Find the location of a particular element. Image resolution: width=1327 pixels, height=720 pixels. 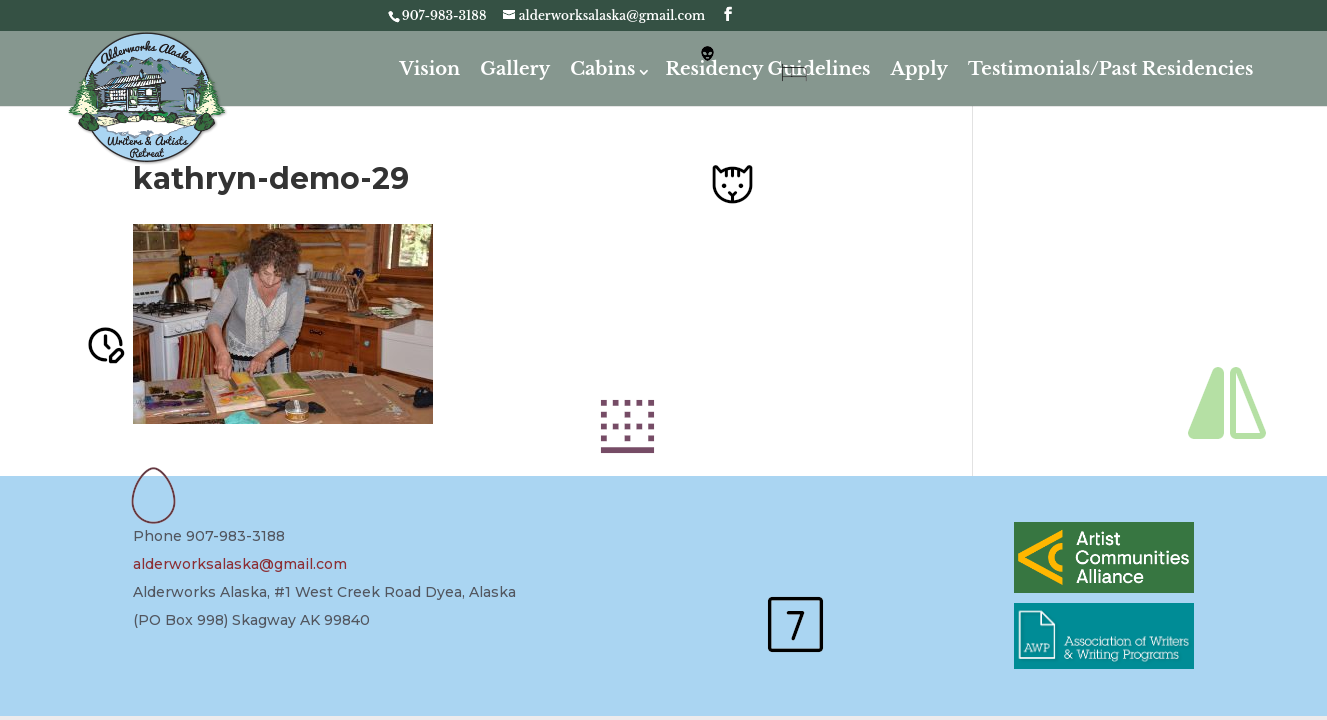

apply bottom border to selected cells is located at coordinates (627, 426).